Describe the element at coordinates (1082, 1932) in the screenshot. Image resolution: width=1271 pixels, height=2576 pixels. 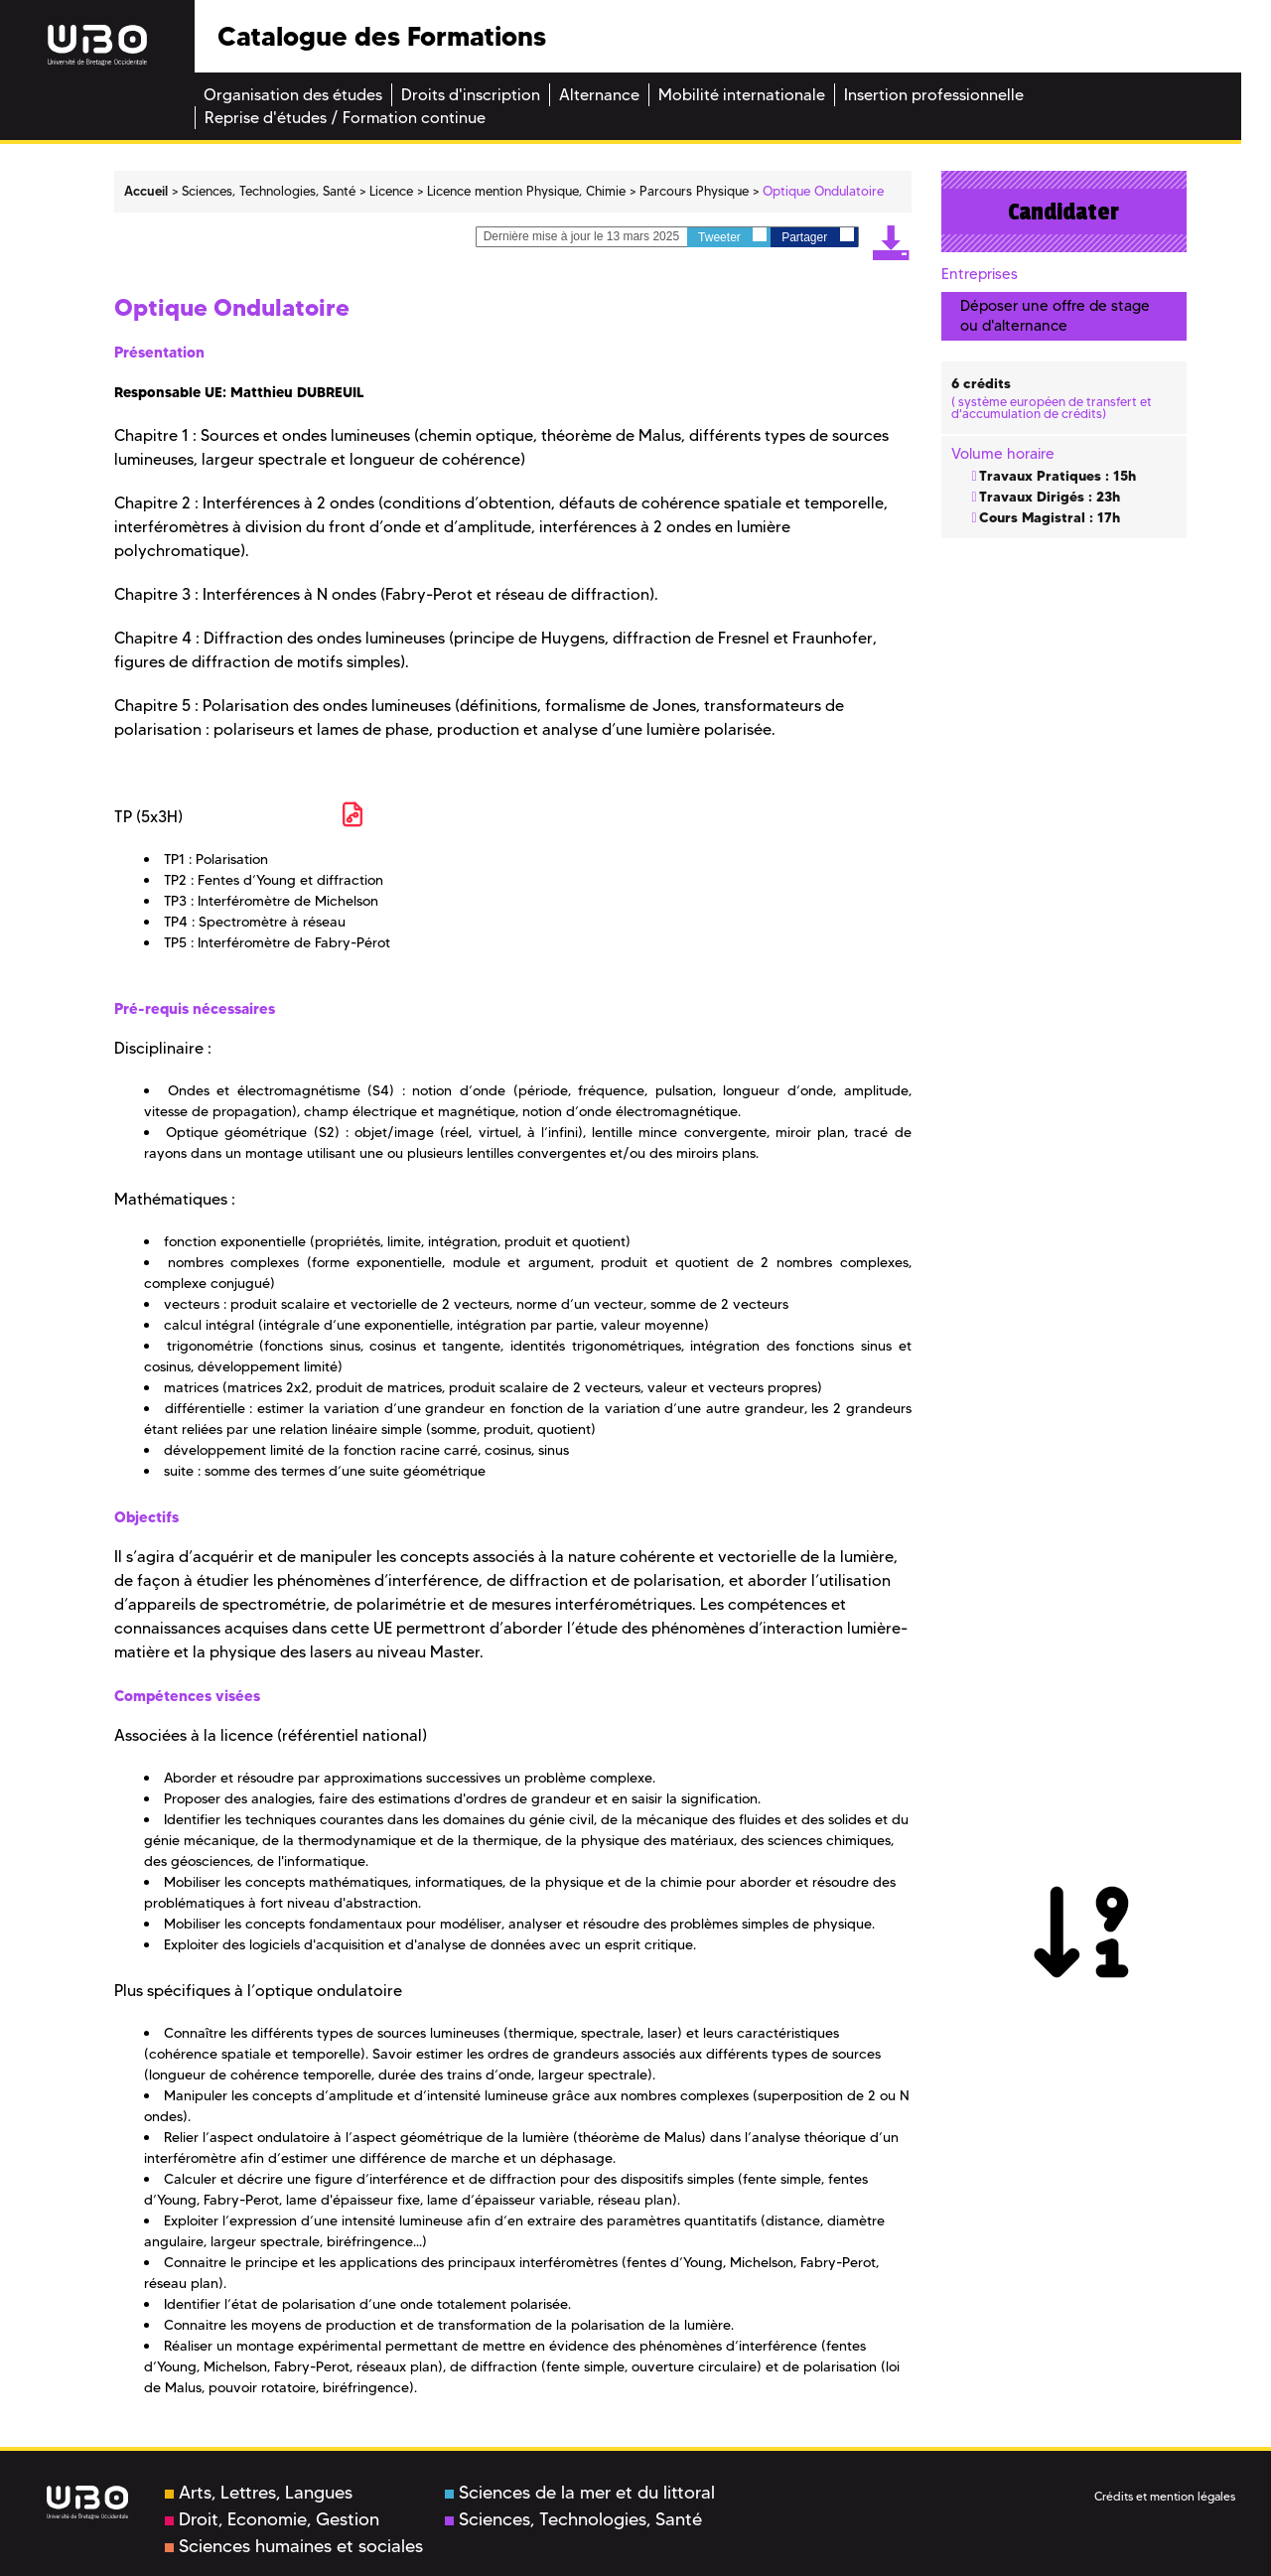
I see `sort numbers in descending order (9 to 1)` at that location.